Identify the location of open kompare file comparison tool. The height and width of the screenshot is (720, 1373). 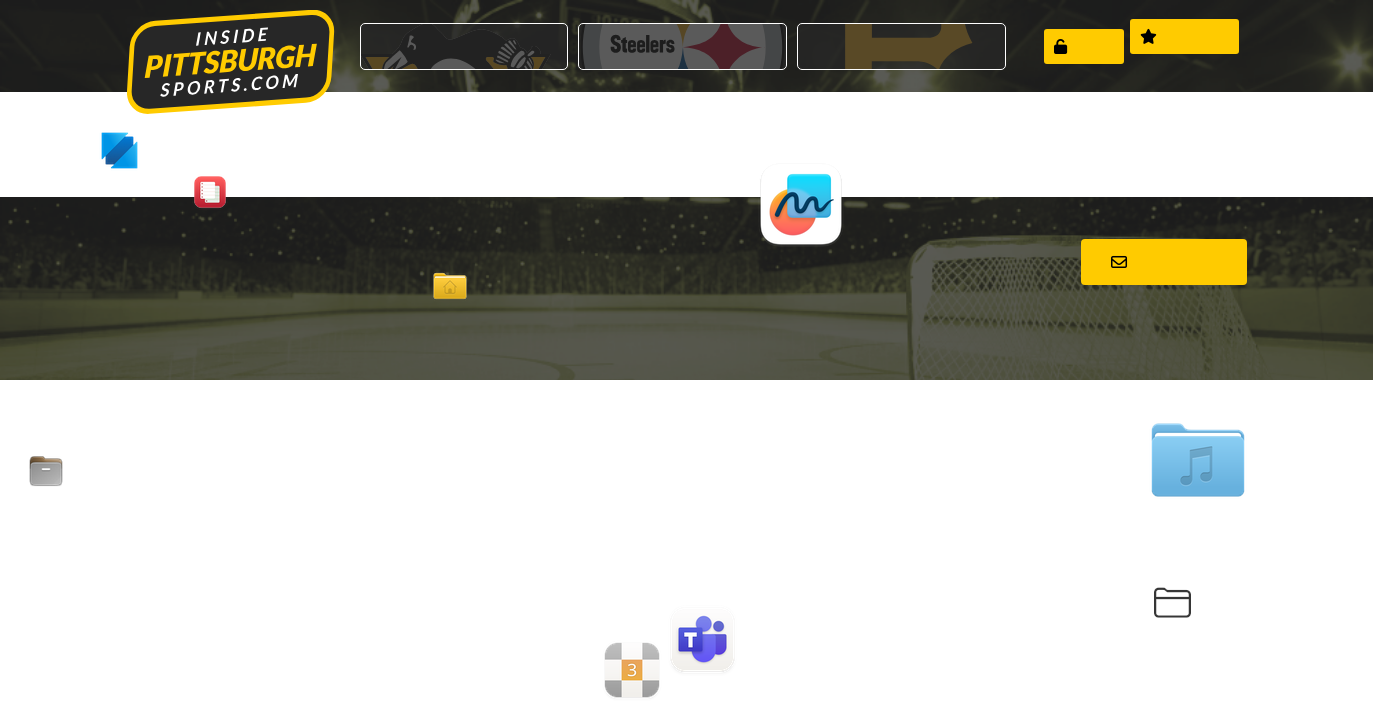
(210, 192).